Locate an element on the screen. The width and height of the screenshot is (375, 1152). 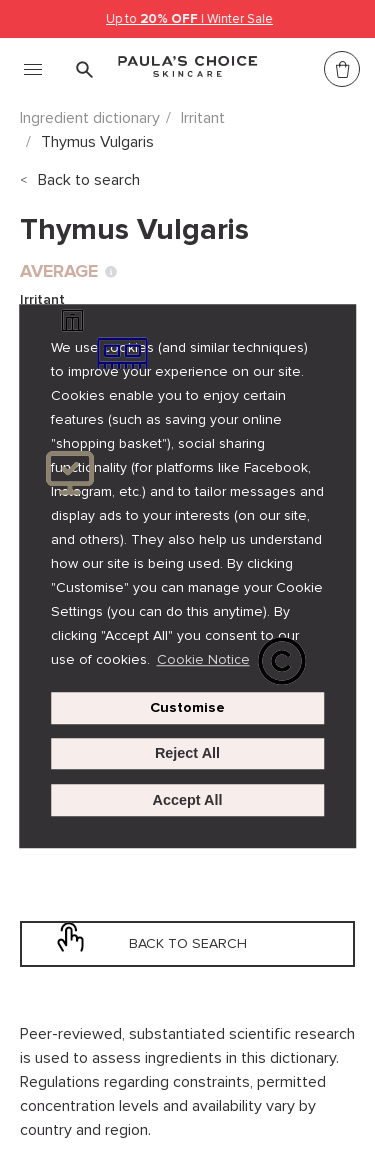
indicates elevator access nearby is located at coordinates (72, 320).